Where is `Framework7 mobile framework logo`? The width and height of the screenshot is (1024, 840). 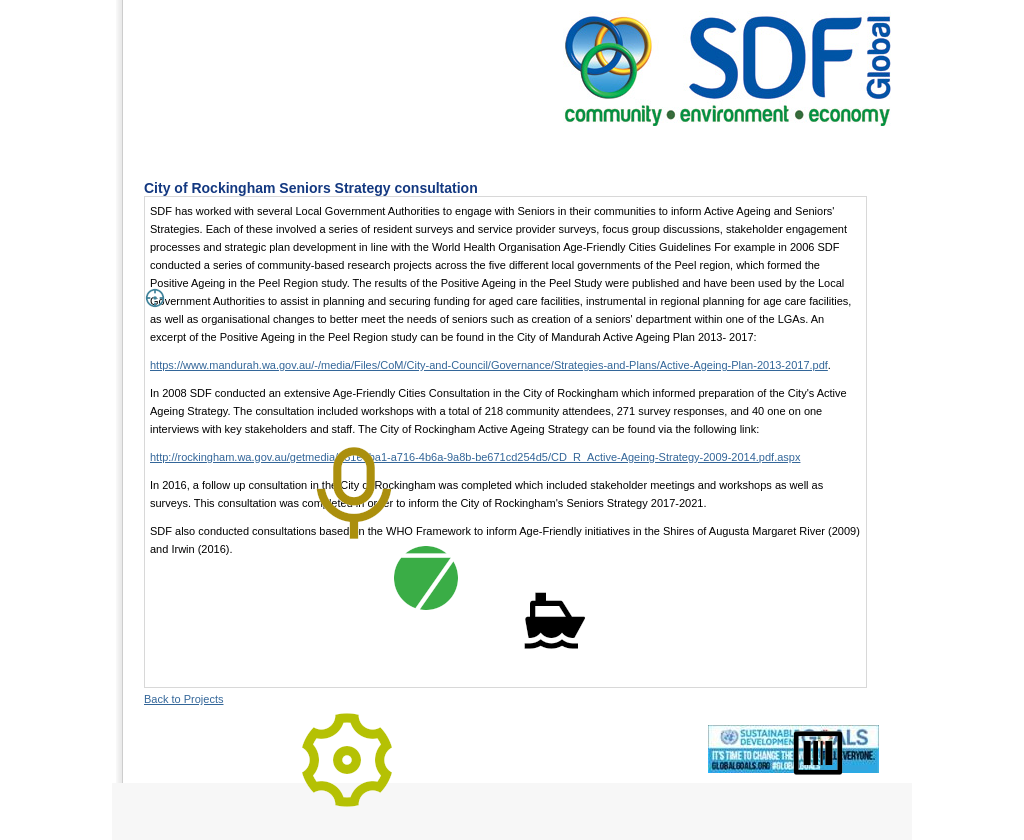
Framework7 mobile framework logo is located at coordinates (426, 578).